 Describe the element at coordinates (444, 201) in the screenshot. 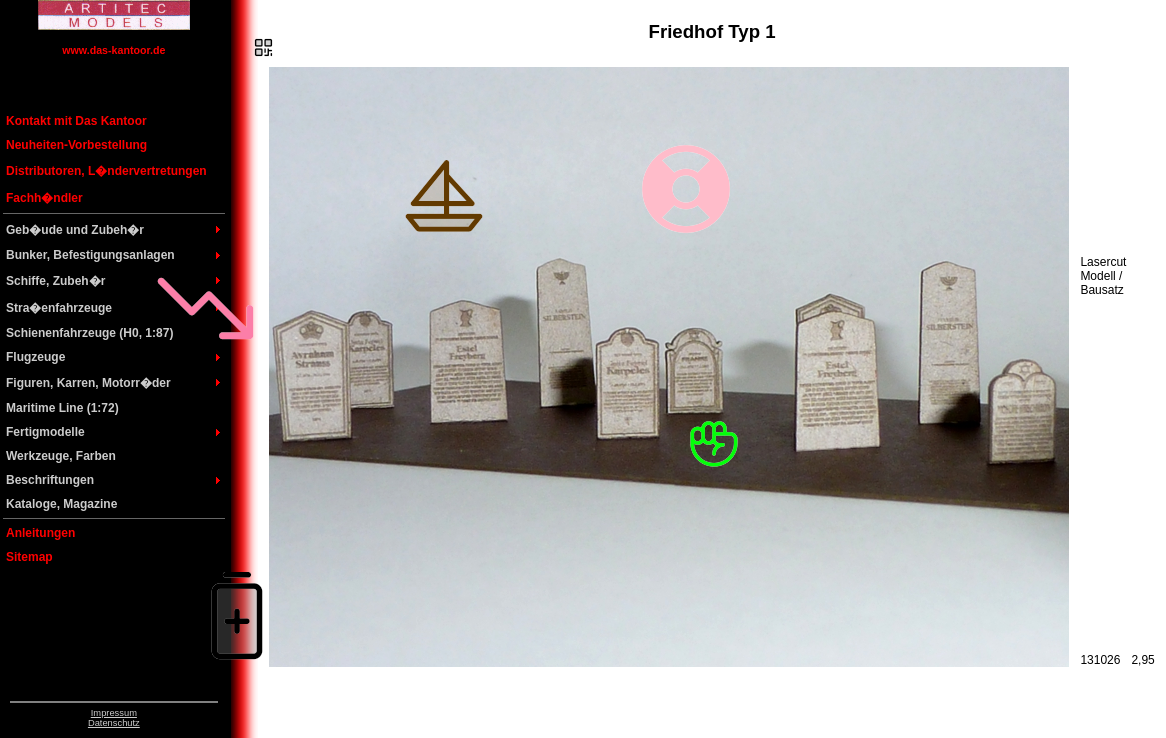

I see `access sailing or boating features` at that location.